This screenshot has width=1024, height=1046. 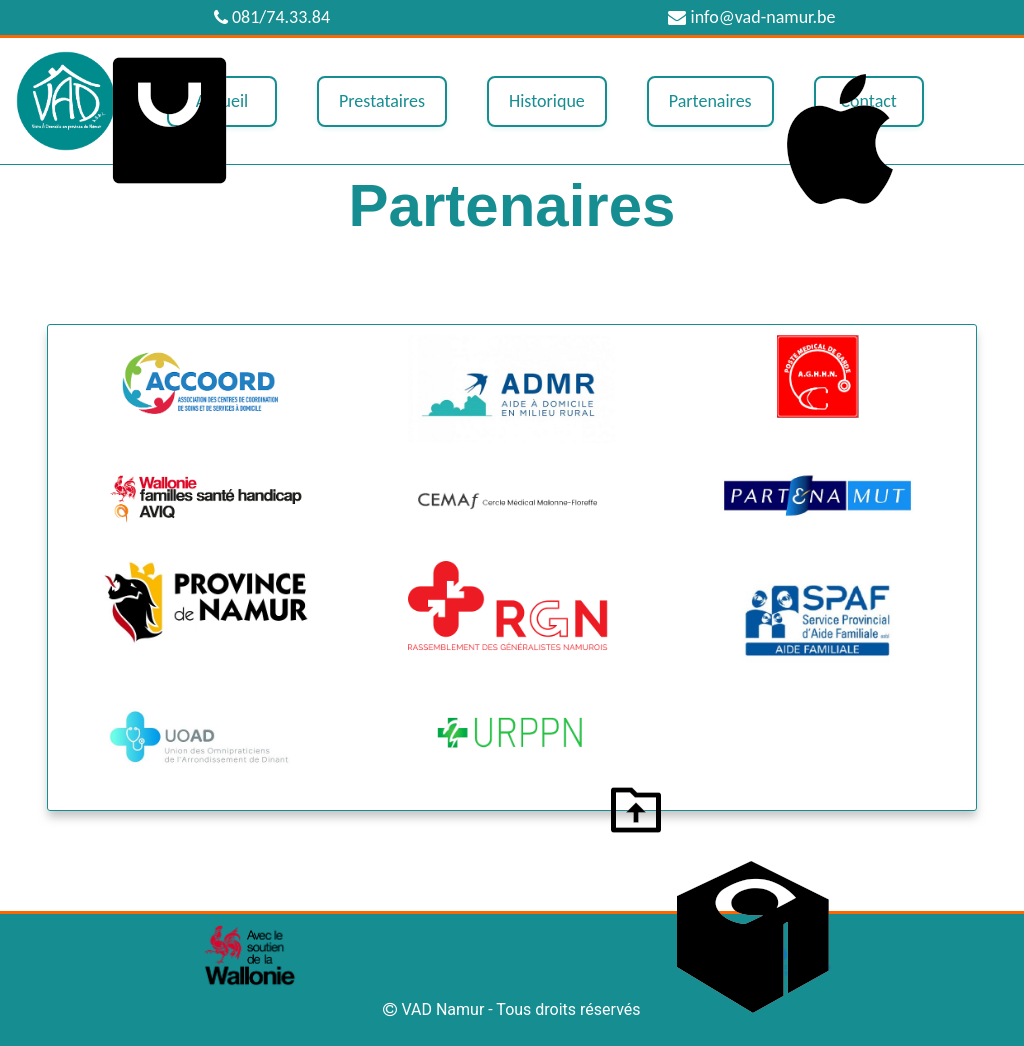 What do you see at coordinates (636, 810) in the screenshot?
I see `upload files to a folder` at bounding box center [636, 810].